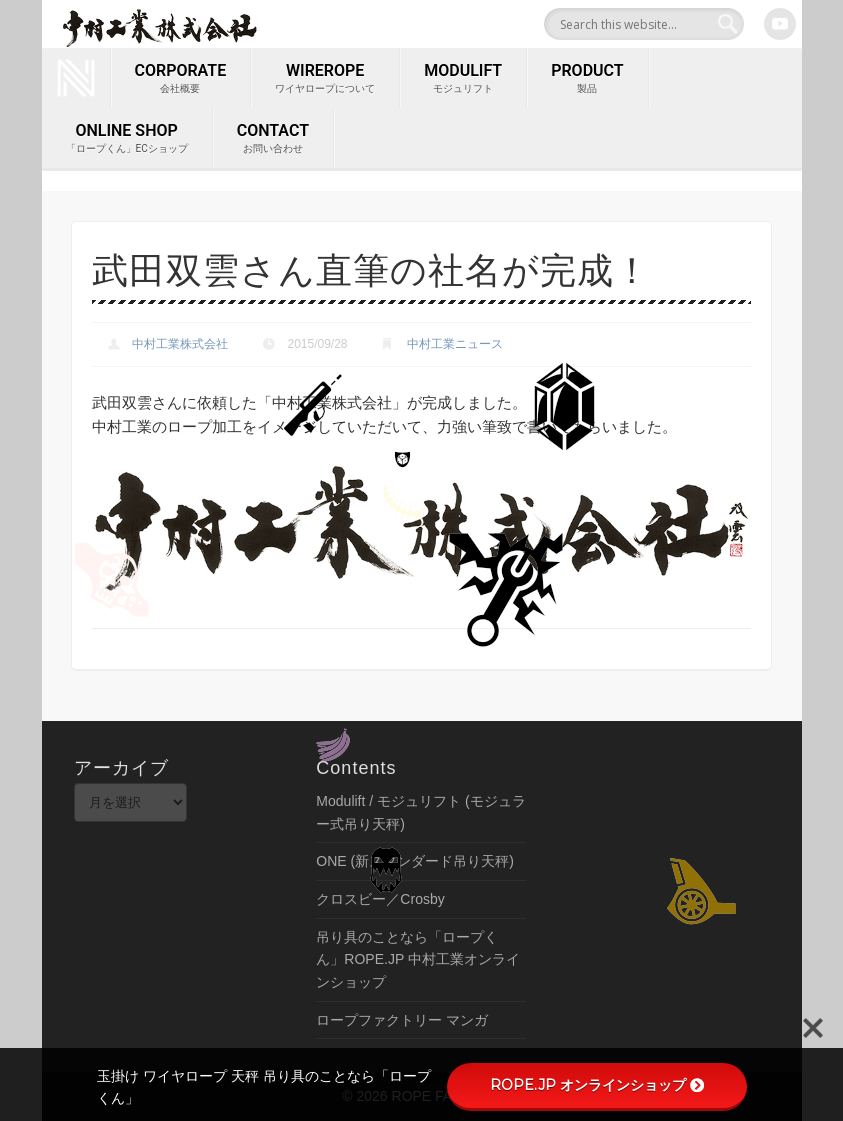  I want to click on select a trap or hazard in a game interface, so click(386, 870).